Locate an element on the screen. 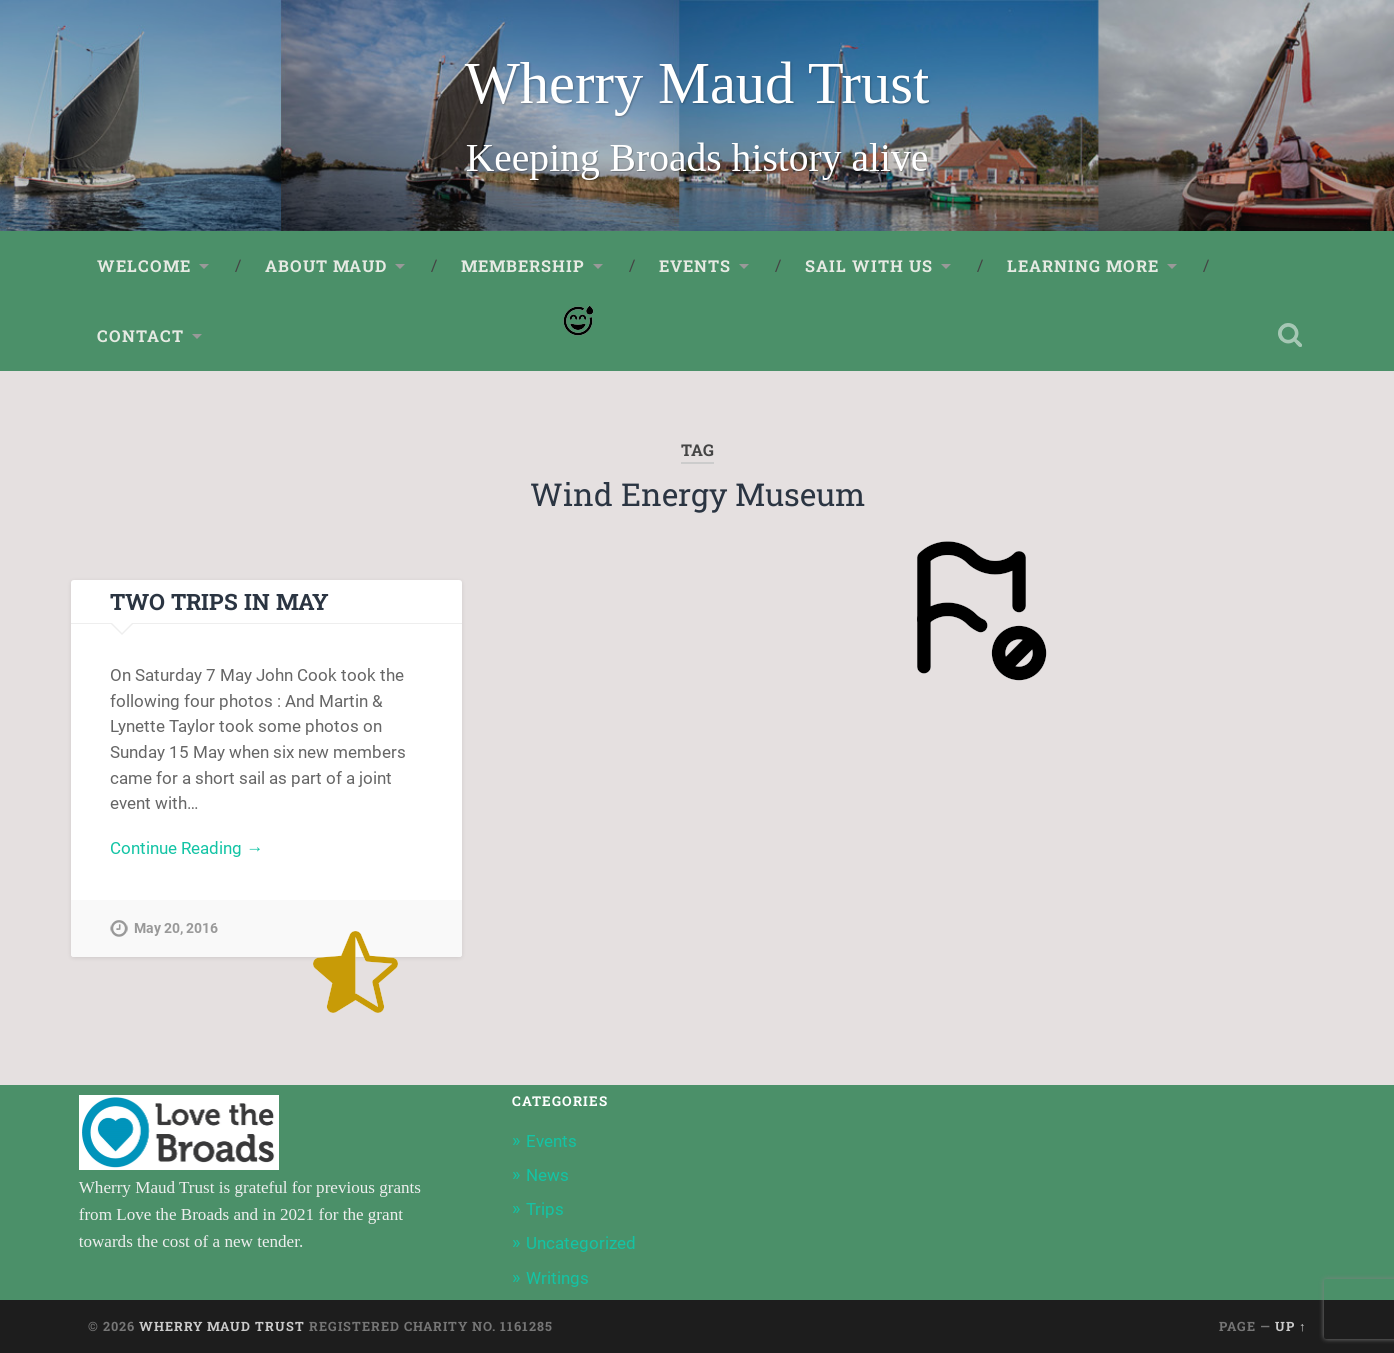  indicates a partial rating or half-star score is located at coordinates (355, 973).